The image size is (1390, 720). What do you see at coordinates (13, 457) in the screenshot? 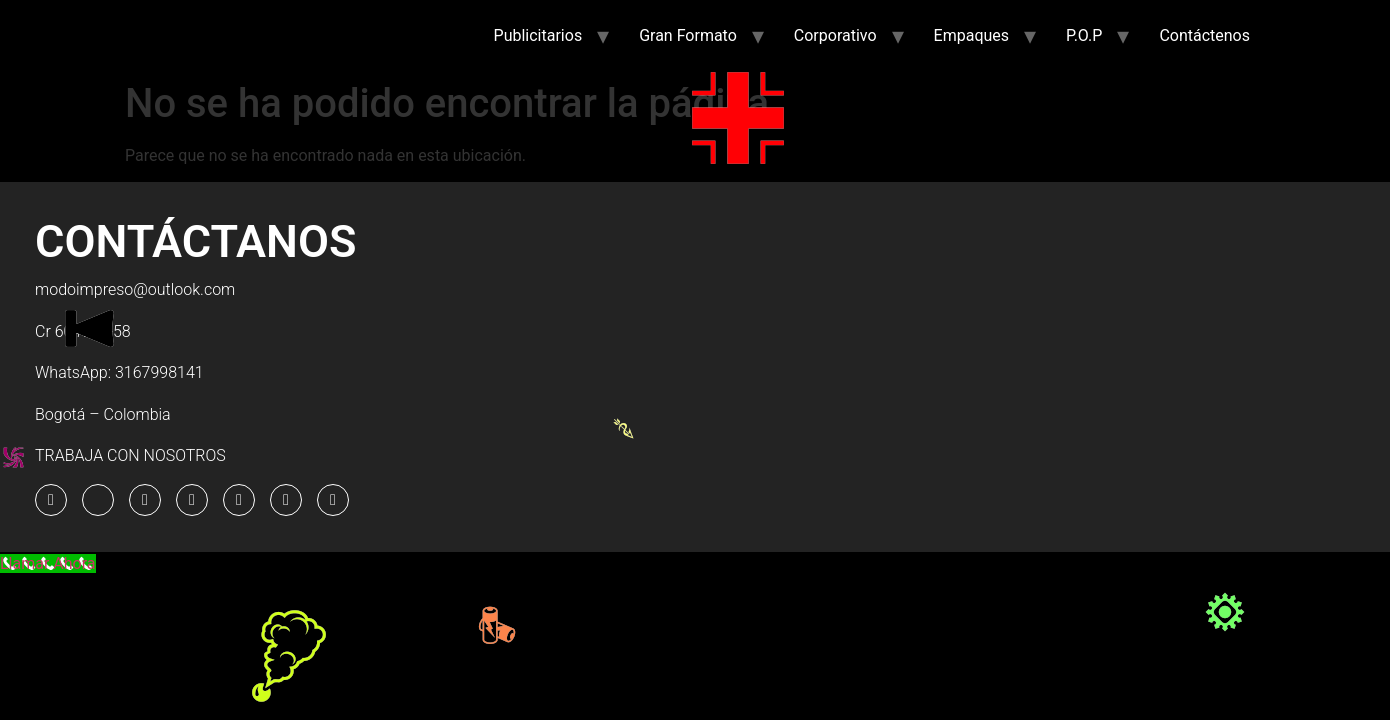
I see `activate vortex or whirlpool ability` at bounding box center [13, 457].